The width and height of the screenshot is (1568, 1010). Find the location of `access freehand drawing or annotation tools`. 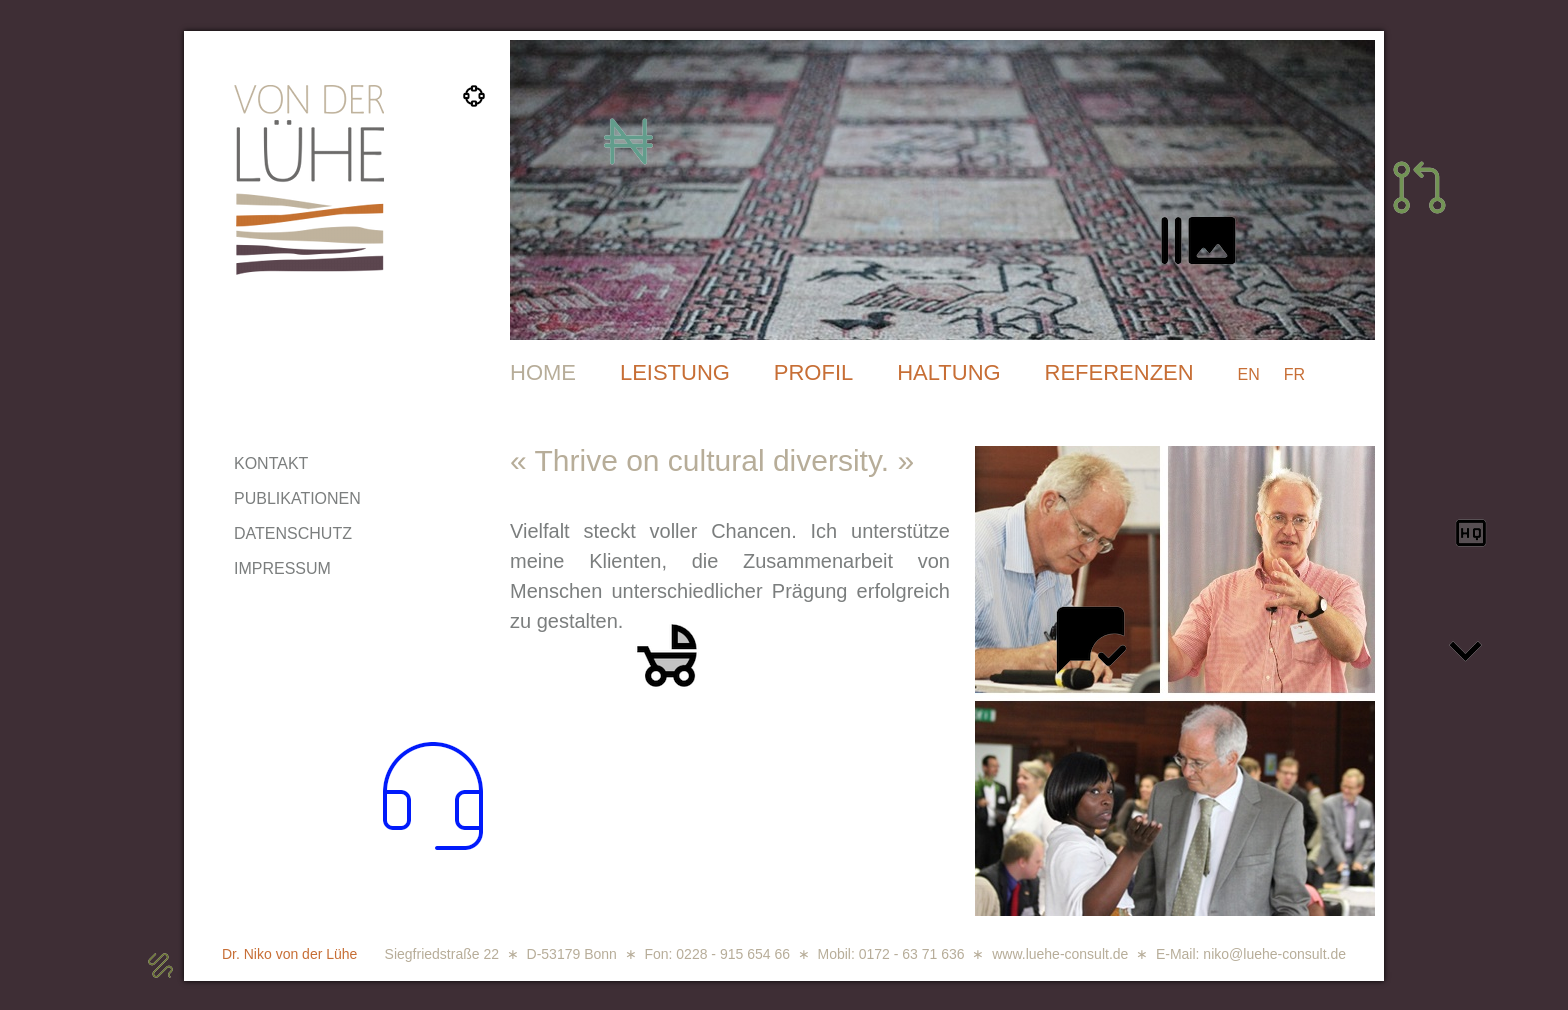

access freehand drawing or annotation tools is located at coordinates (160, 965).